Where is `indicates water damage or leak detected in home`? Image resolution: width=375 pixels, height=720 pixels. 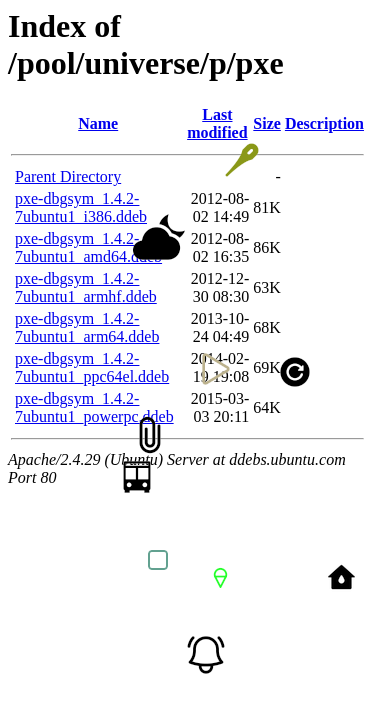 indicates water damage or leak detected in home is located at coordinates (341, 577).